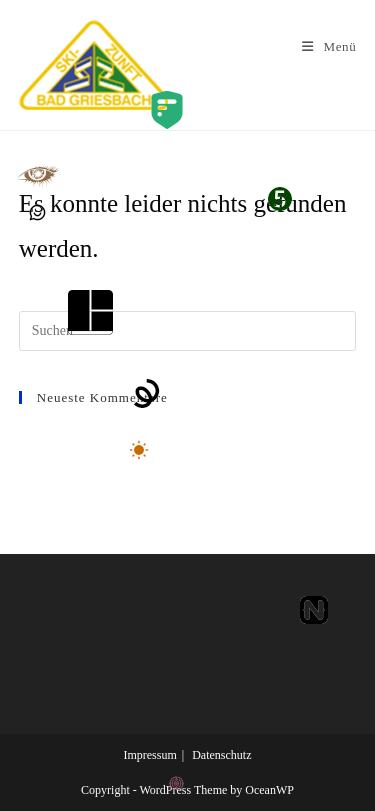 The image size is (375, 811). What do you see at coordinates (37, 212) in the screenshot?
I see `open chat or messaging feature` at bounding box center [37, 212].